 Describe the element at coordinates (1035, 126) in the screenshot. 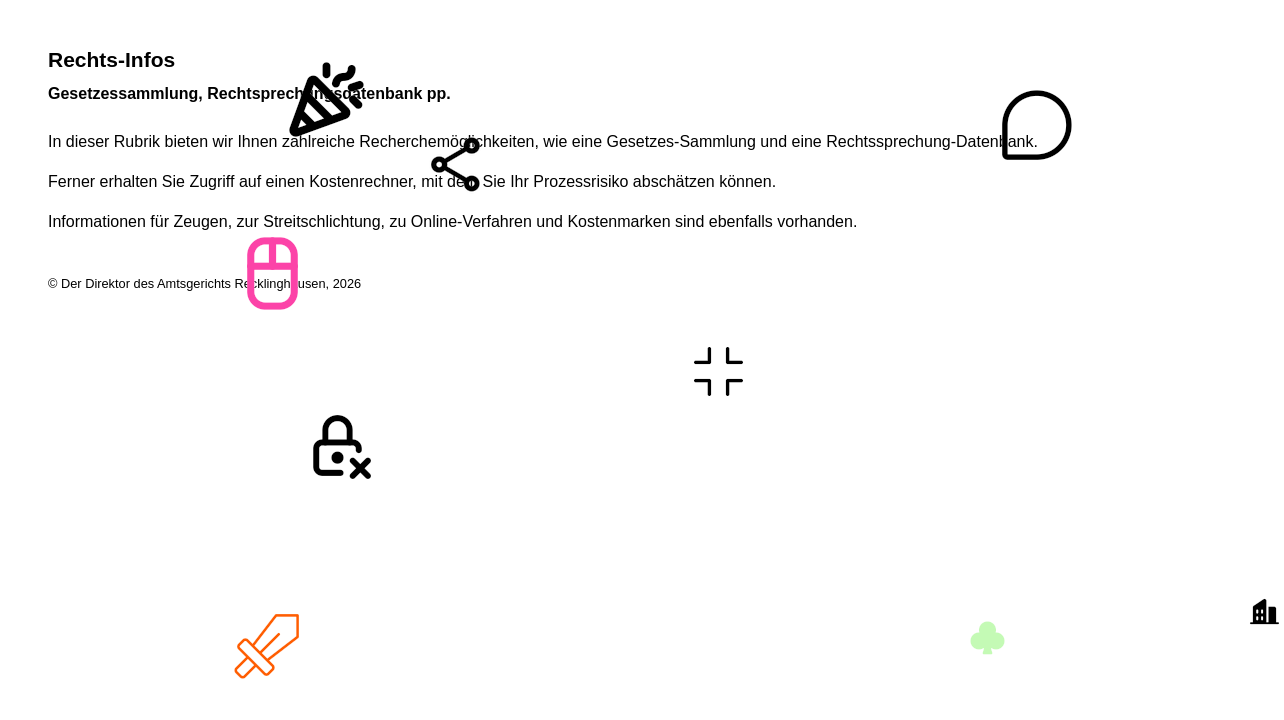

I see `open chat or messaging` at that location.